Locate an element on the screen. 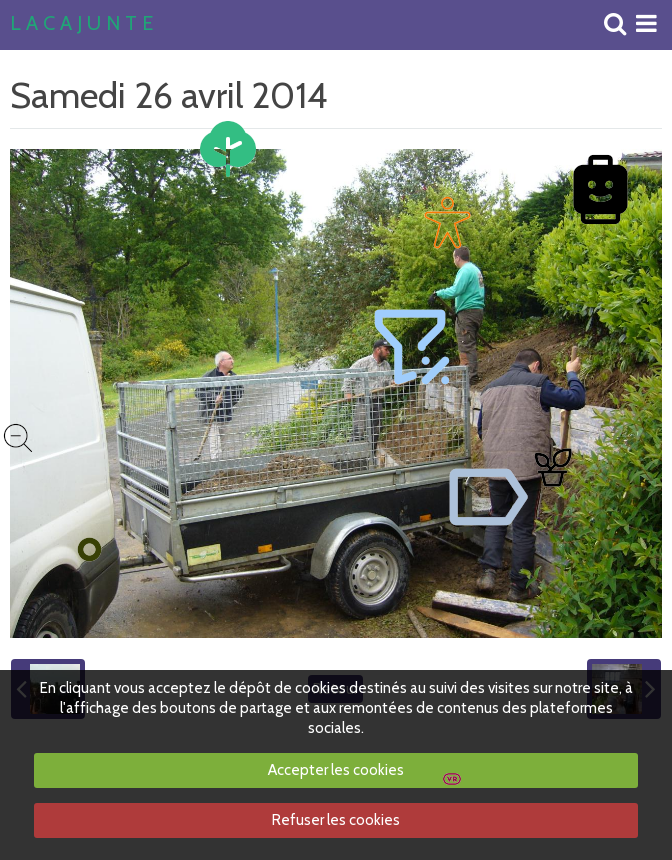  unselected radio button option is located at coordinates (89, 549).